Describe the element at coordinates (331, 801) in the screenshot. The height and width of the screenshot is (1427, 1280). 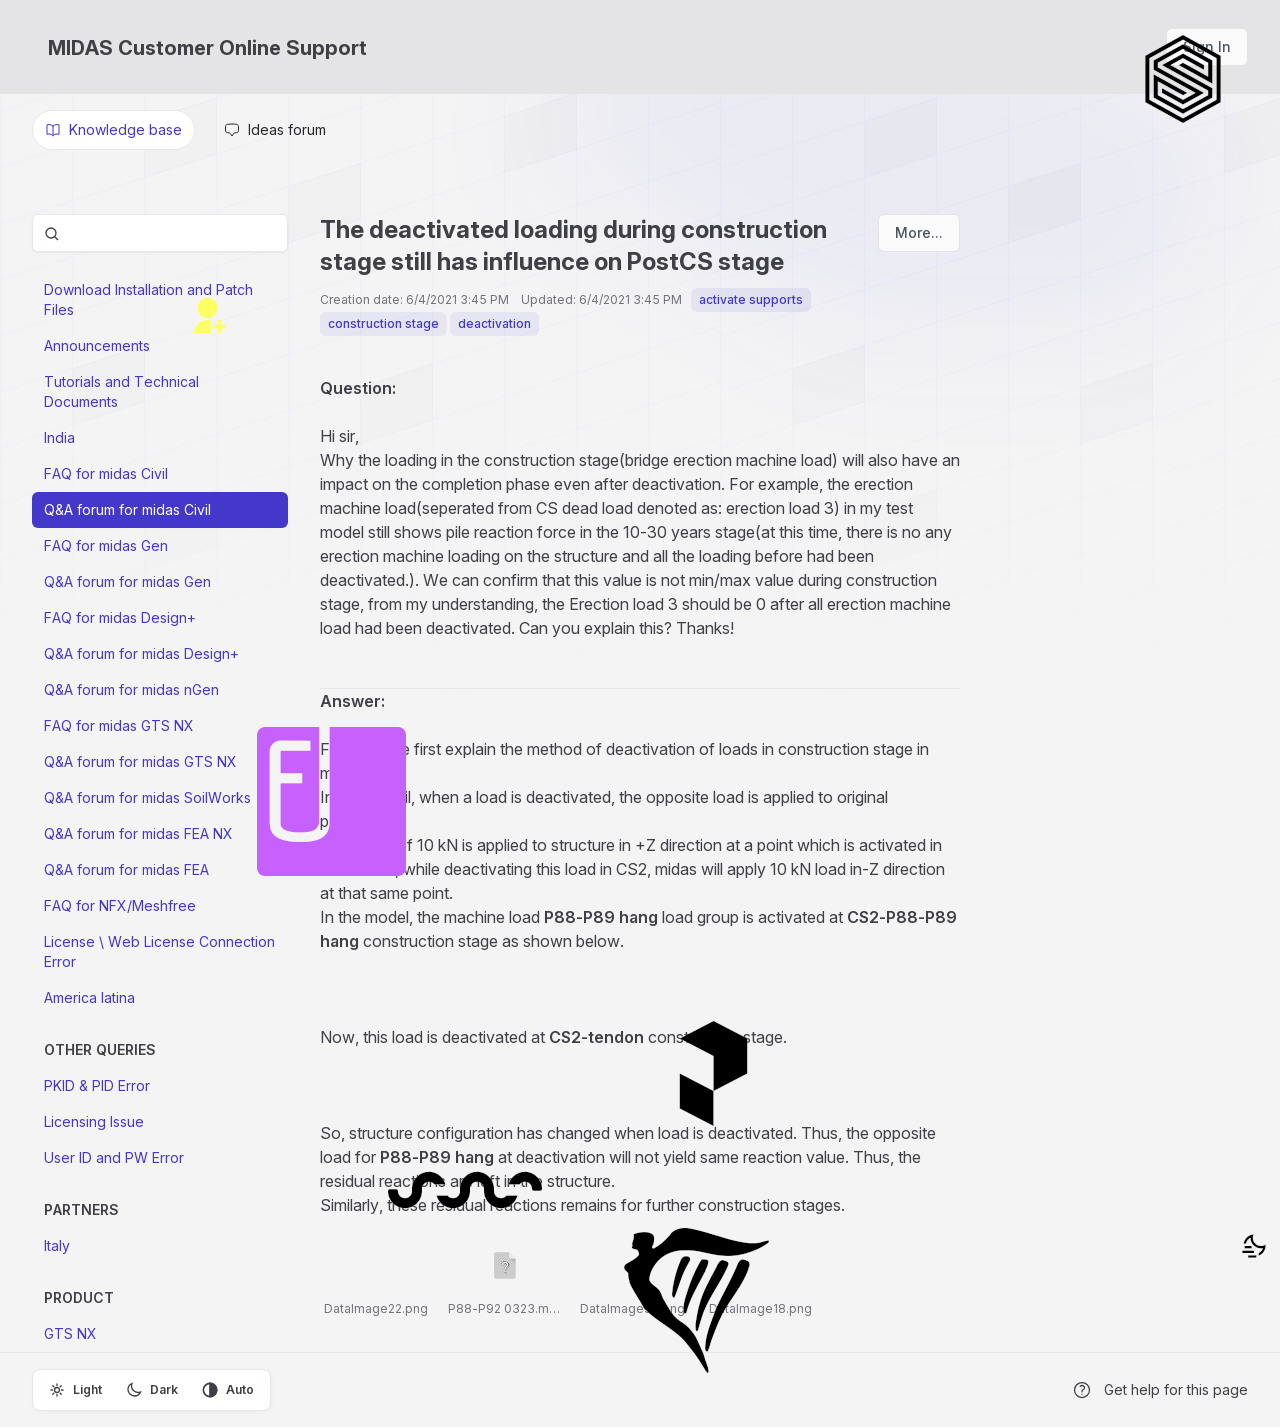
I see `open the Fyle expense management app` at that location.